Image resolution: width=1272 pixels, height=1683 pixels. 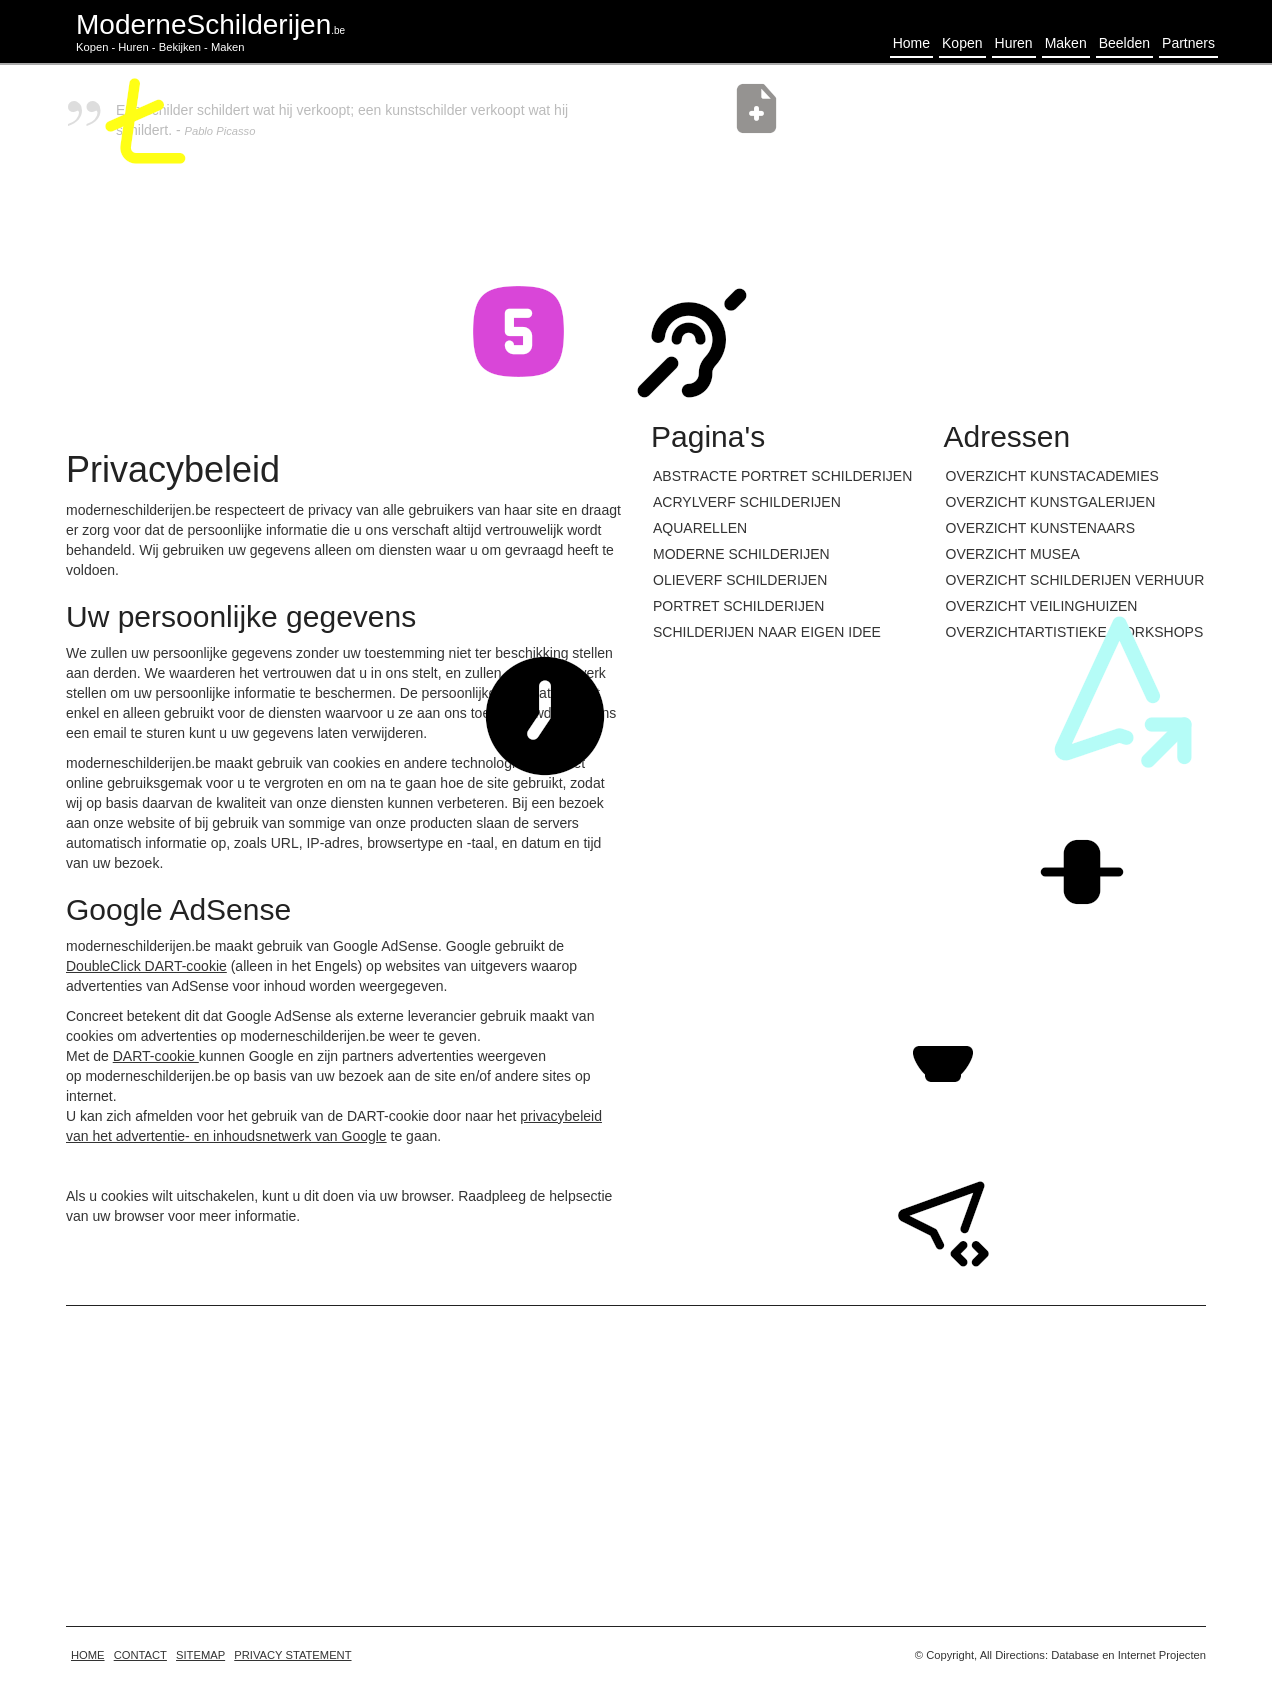 I want to click on indicates step 5 in a numbered sequence, so click(x=518, y=331).